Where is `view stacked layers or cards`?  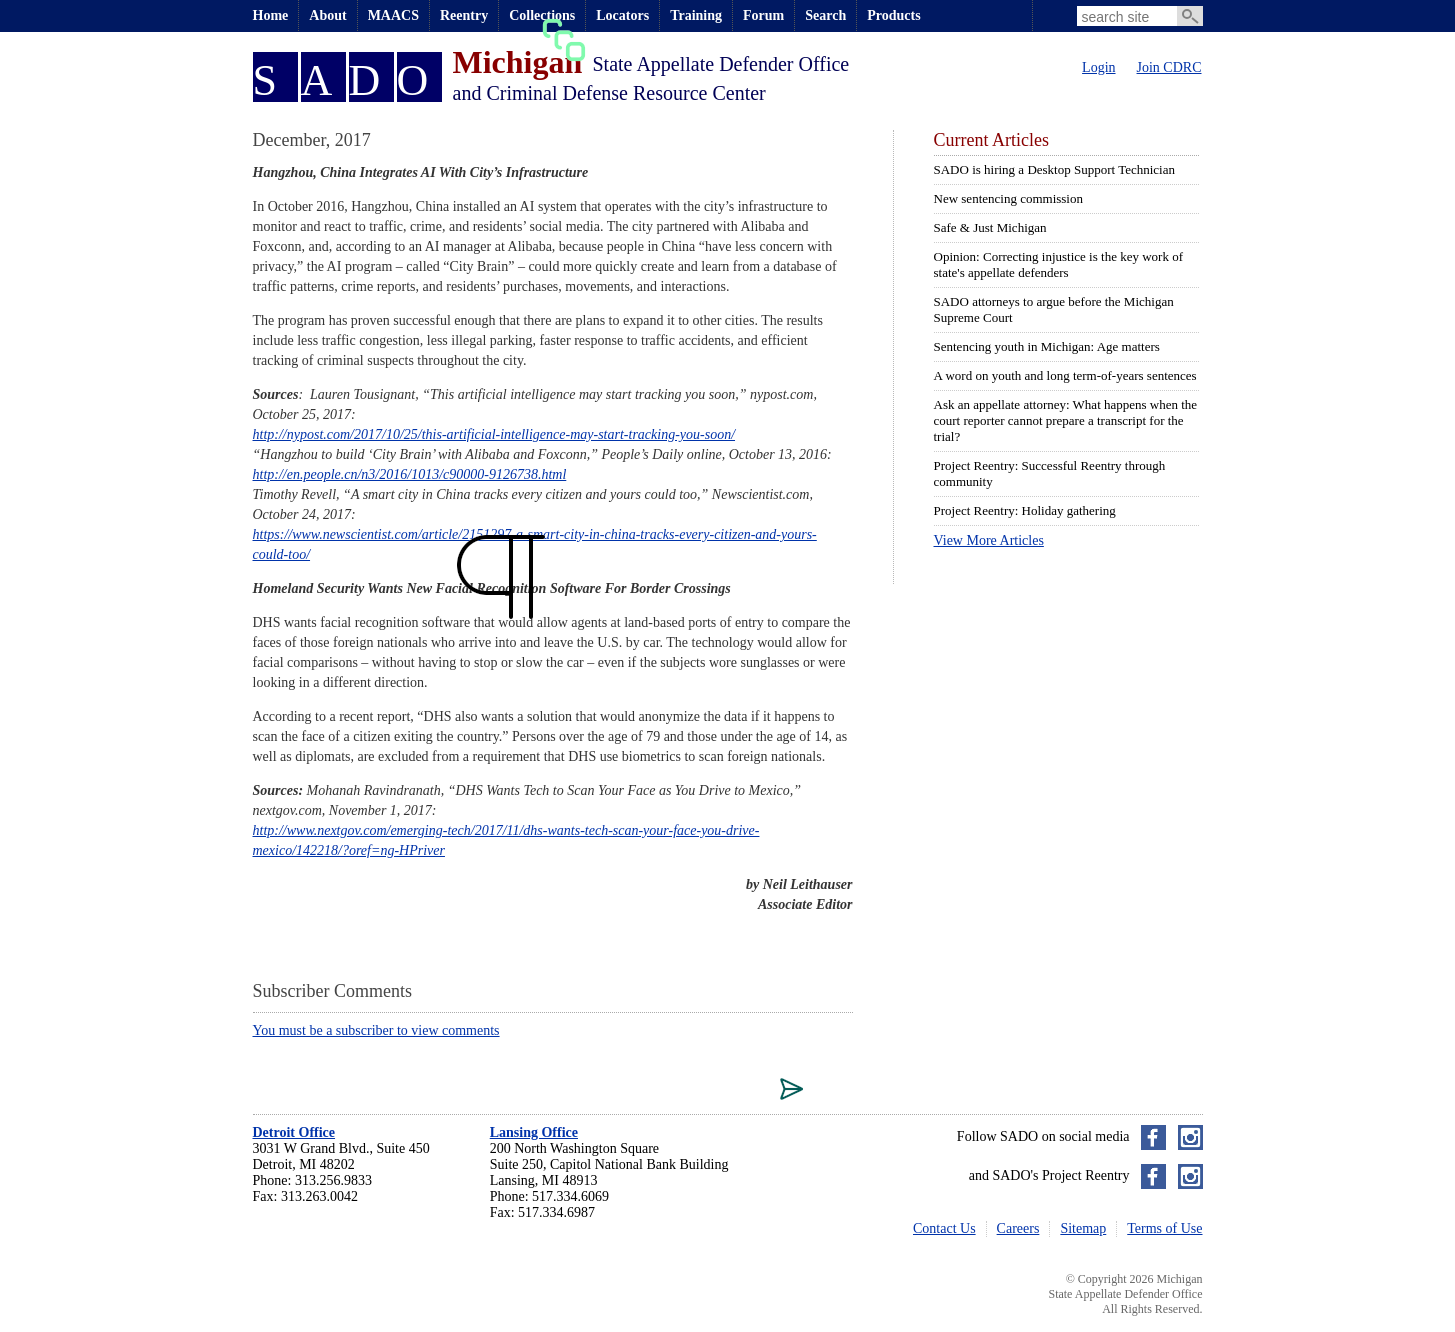 view stacked layers or cards is located at coordinates (564, 40).